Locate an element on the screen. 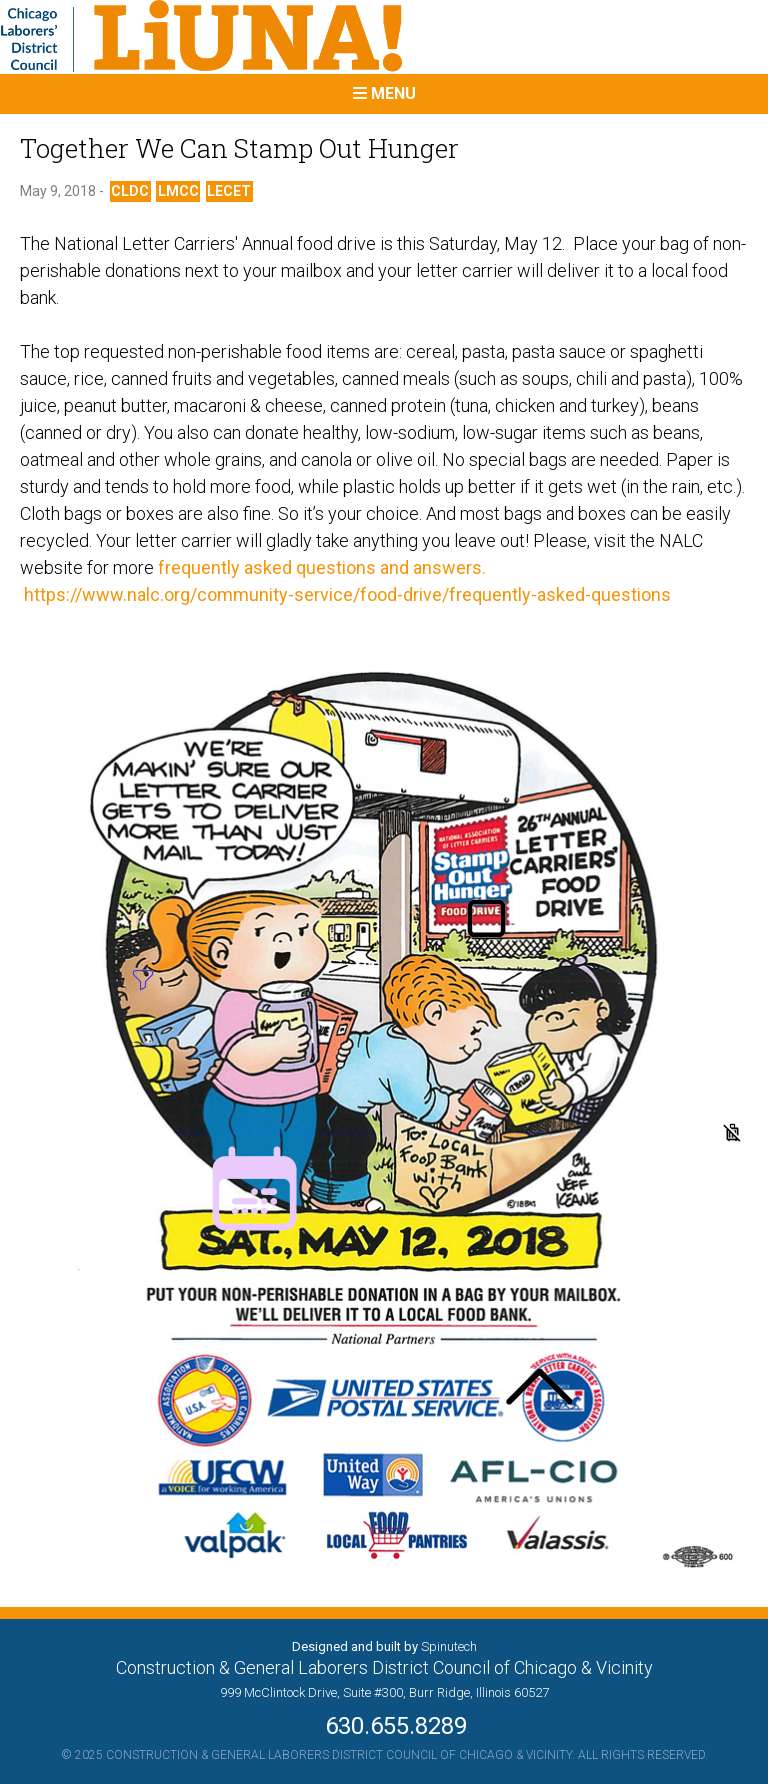 The width and height of the screenshot is (768, 1784). no luggage allowed in this area is located at coordinates (732, 1132).